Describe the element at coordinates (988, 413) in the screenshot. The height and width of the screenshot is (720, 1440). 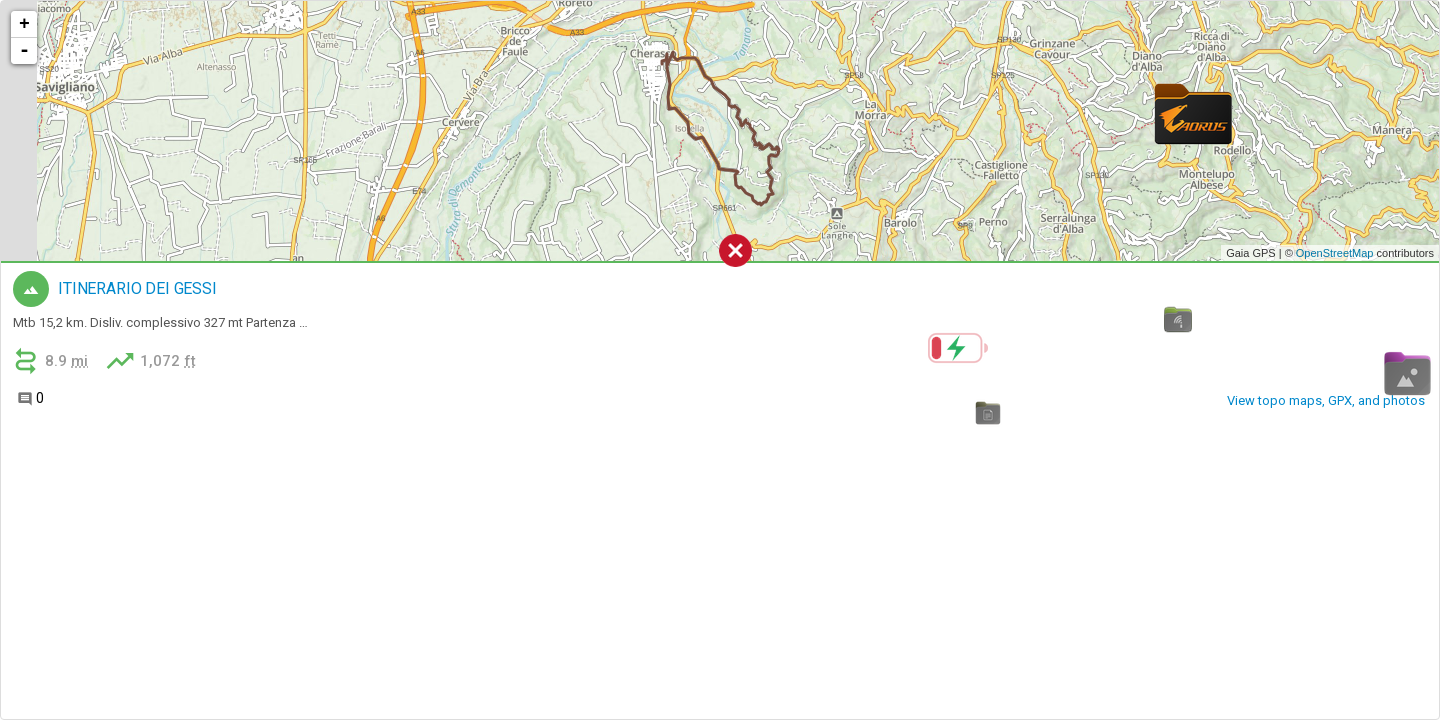
I see `open your documents folder` at that location.